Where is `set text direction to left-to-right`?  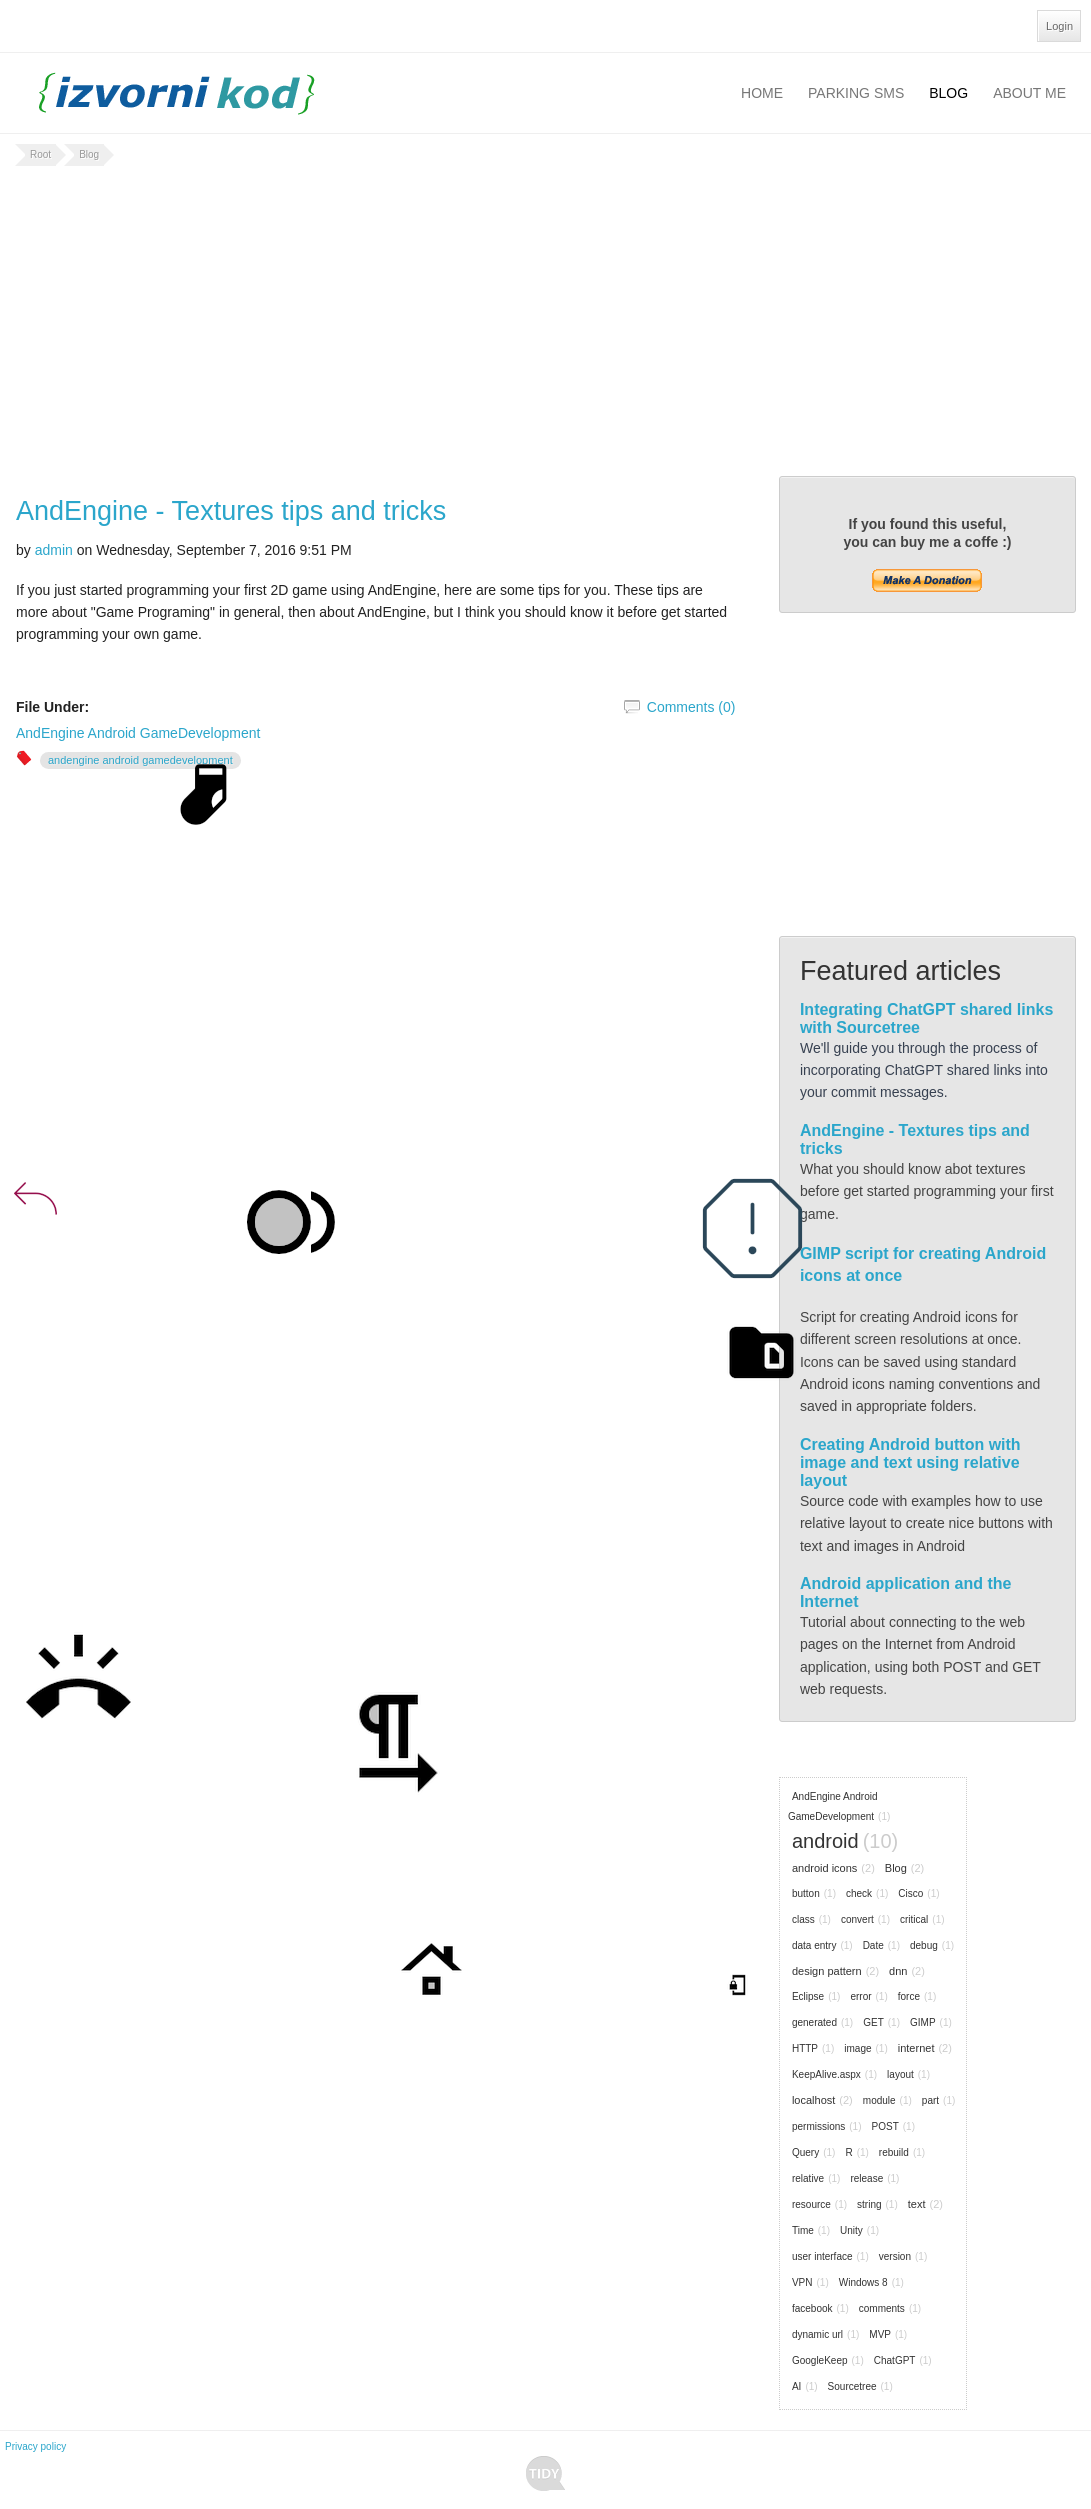 set text direction to left-to-right is located at coordinates (393, 1743).